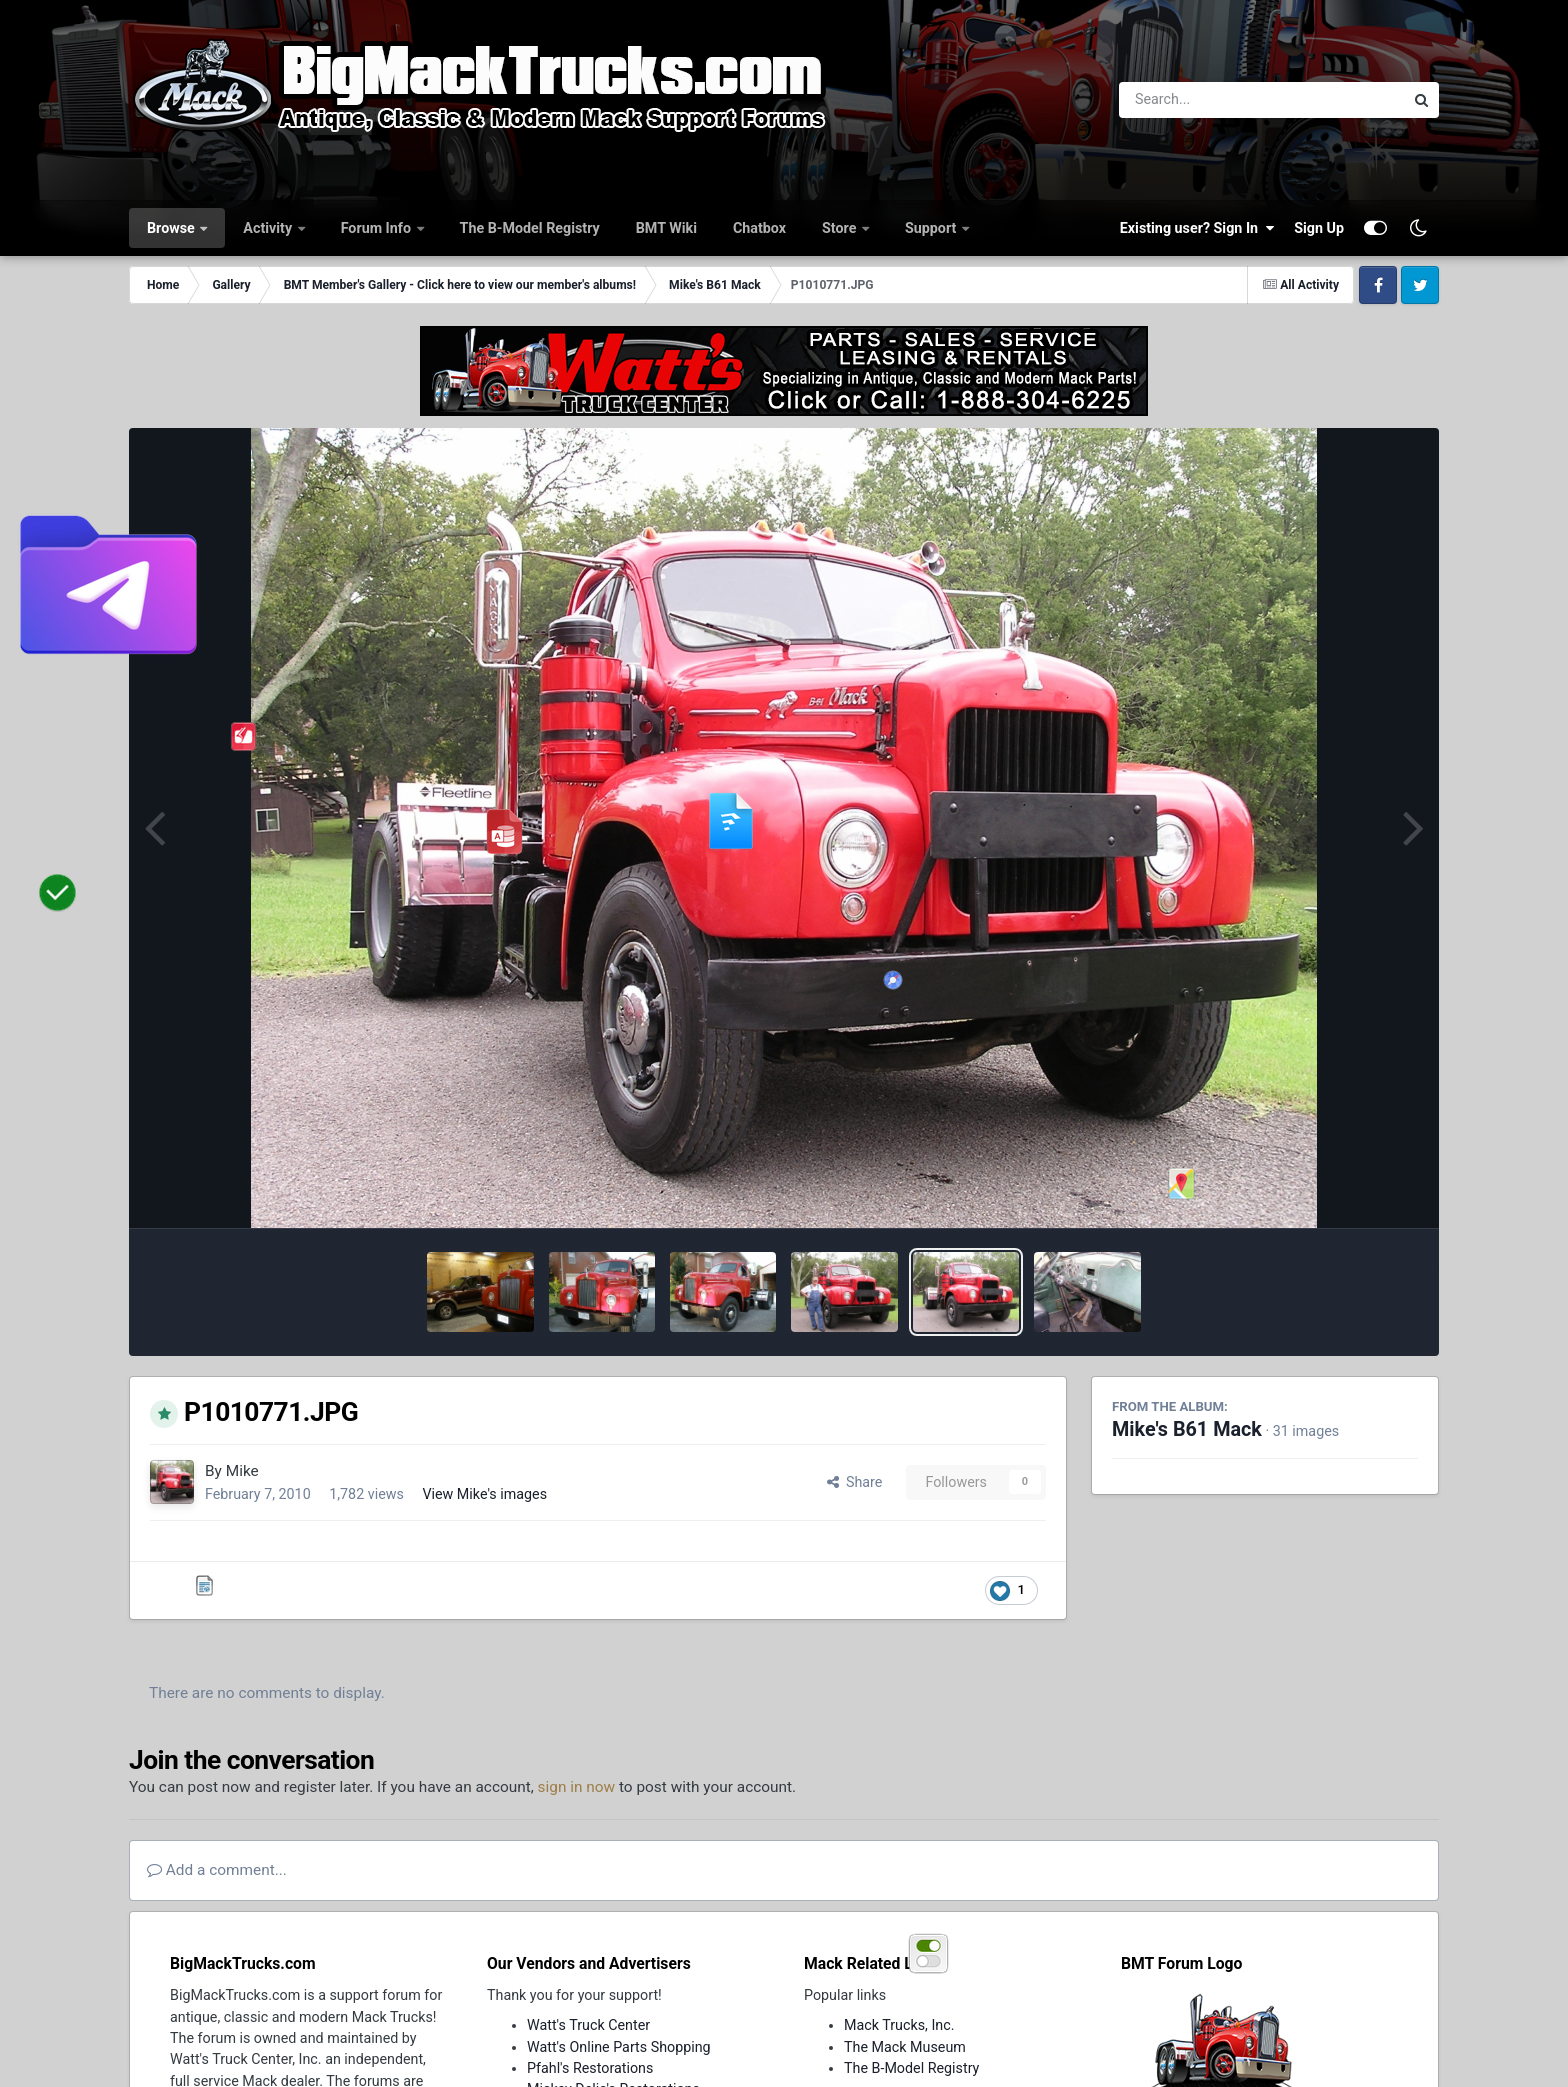  What do you see at coordinates (107, 589) in the screenshot?
I see `open telegram downloads folder` at bounding box center [107, 589].